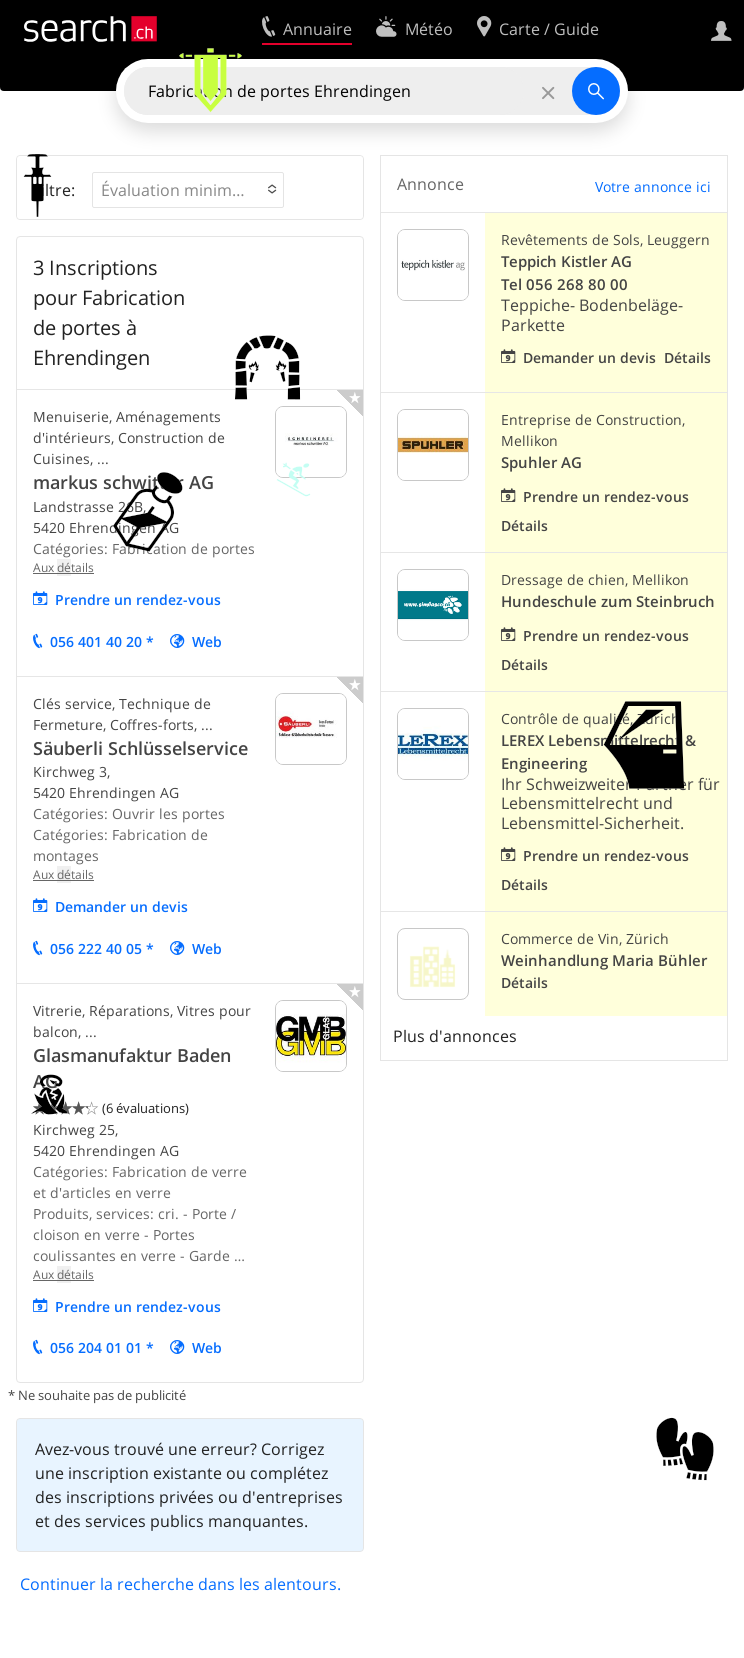 This screenshot has width=744, height=1658. What do you see at coordinates (37, 185) in the screenshot?
I see `access health or medical settings` at bounding box center [37, 185].